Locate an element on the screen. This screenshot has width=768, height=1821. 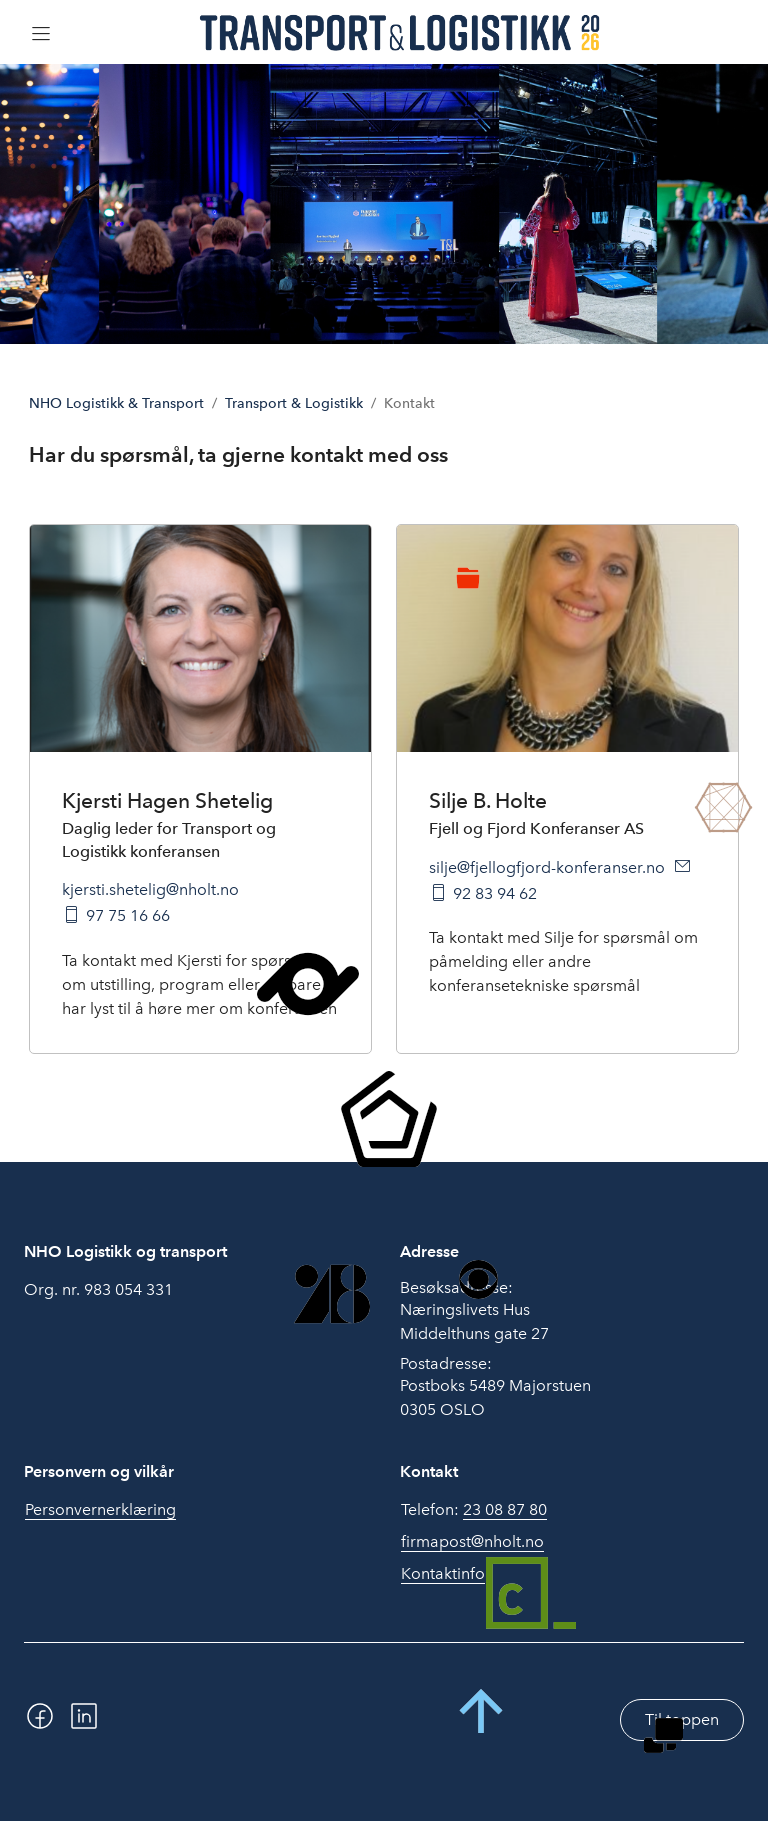
CBS network logo is located at coordinates (478, 1279).